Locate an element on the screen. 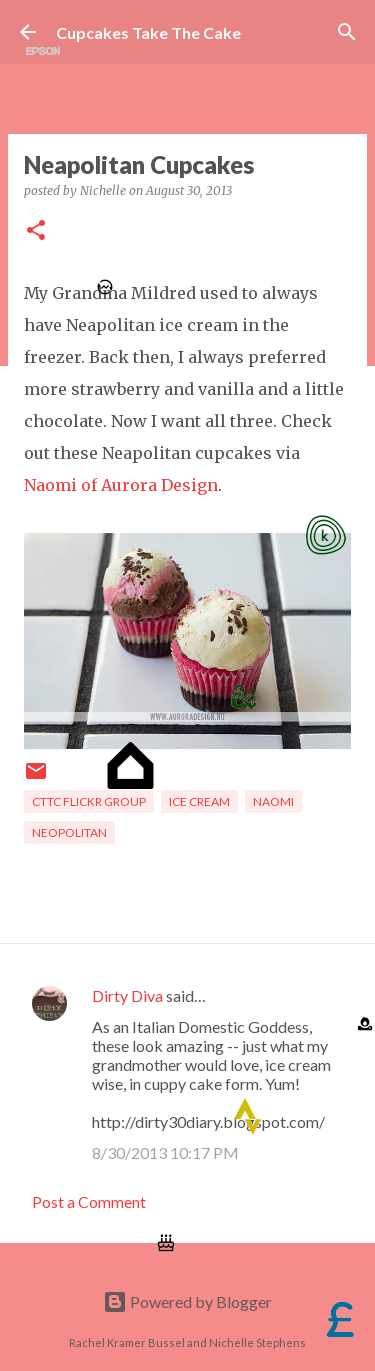  Epson brand logo is located at coordinates (43, 51).